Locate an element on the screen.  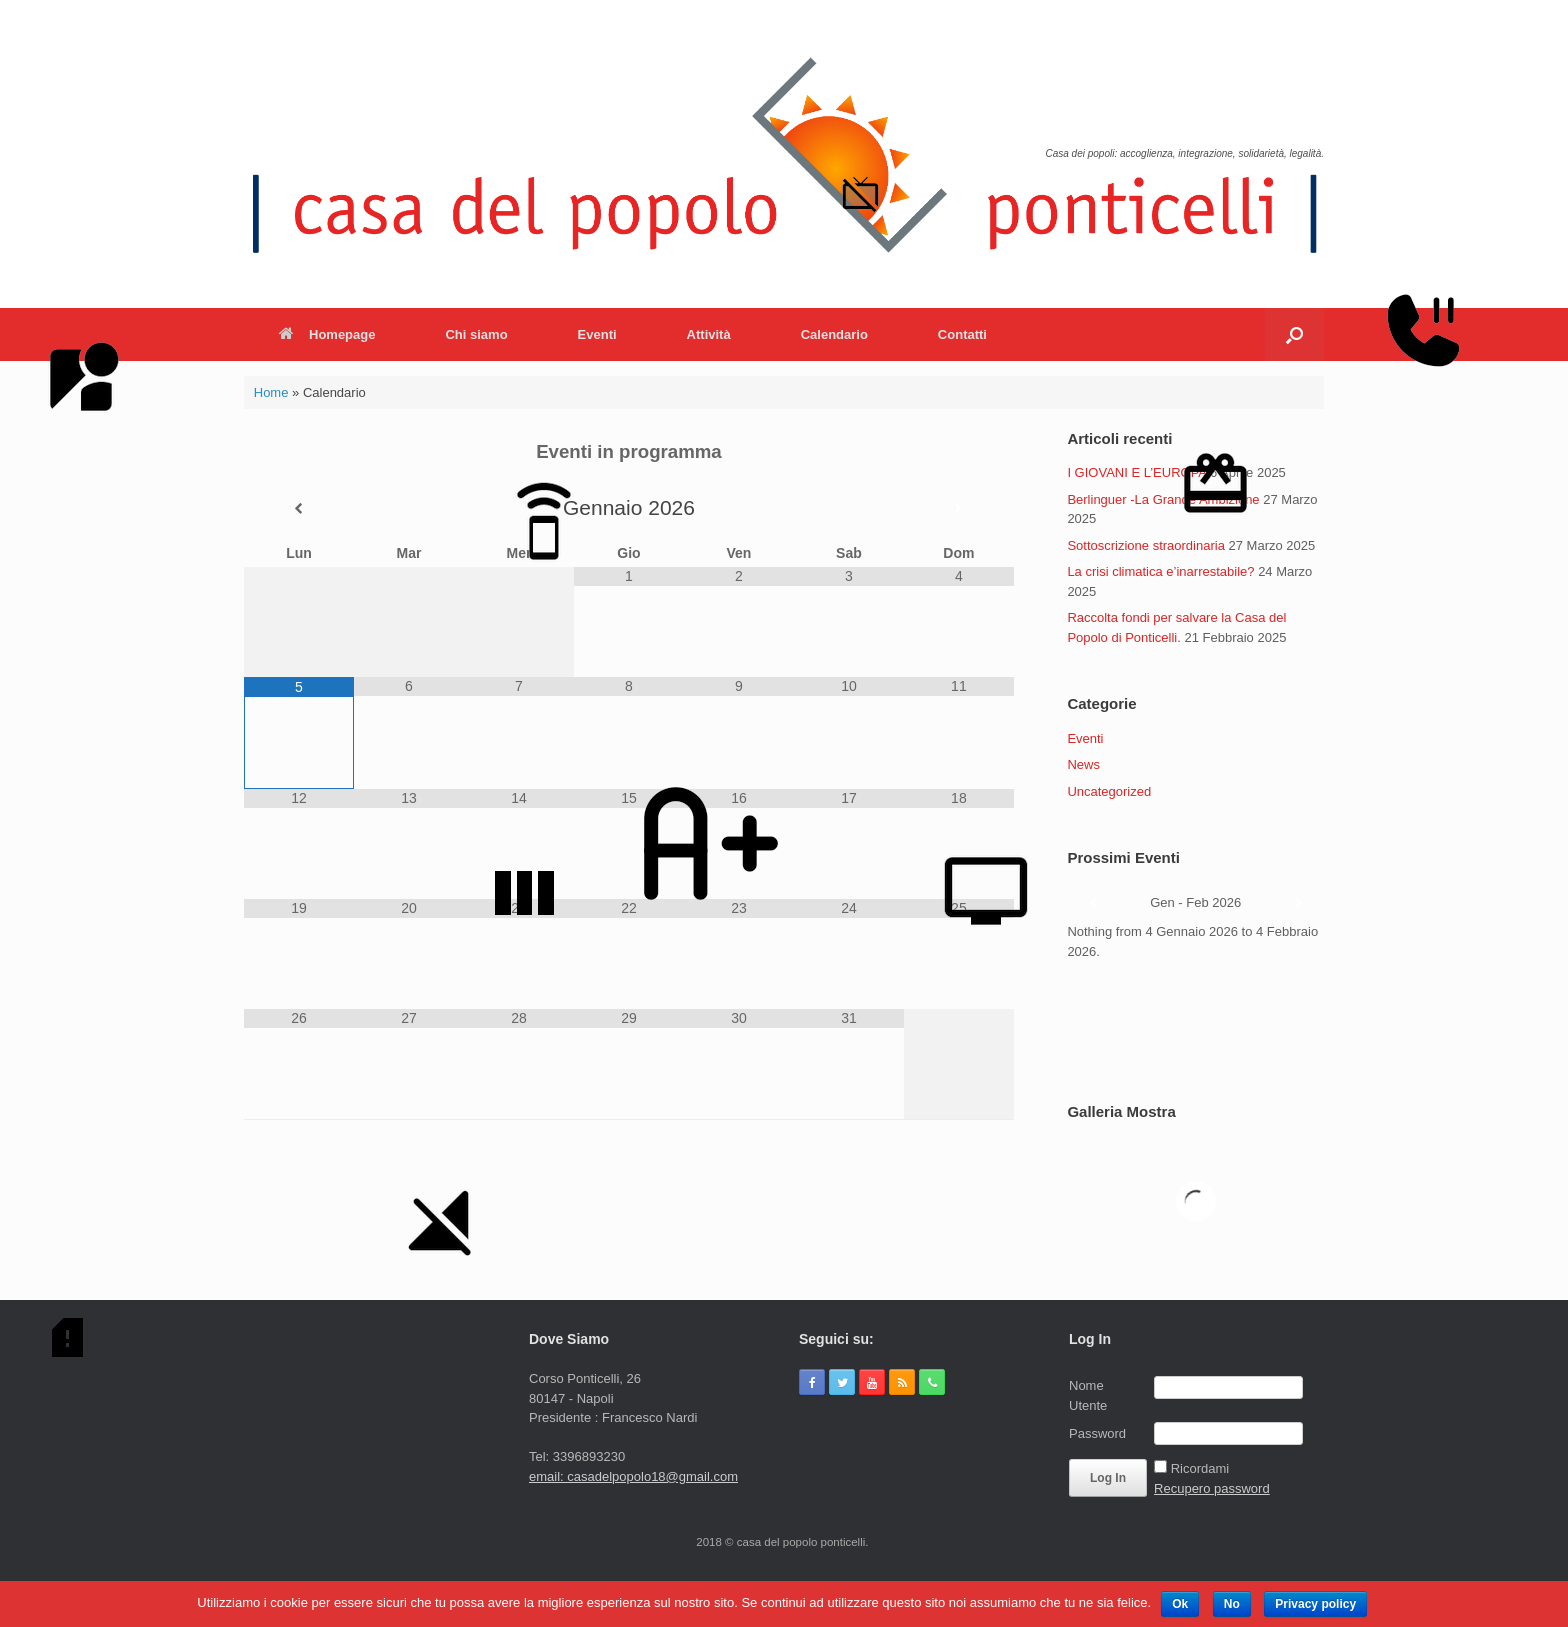
access tv or display settings is located at coordinates (986, 891).